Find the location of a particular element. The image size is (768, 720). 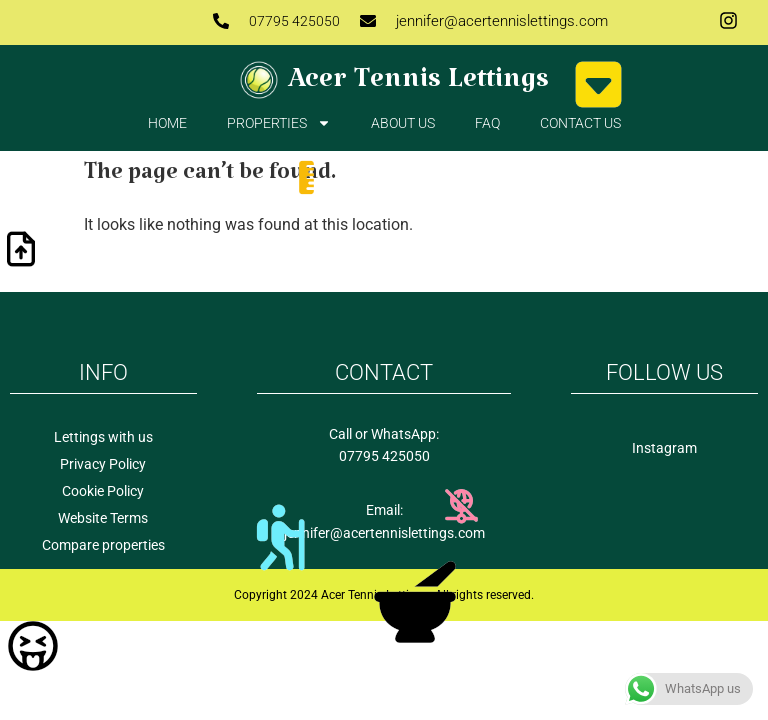

access hiking trails or outdoor activities is located at coordinates (282, 537).